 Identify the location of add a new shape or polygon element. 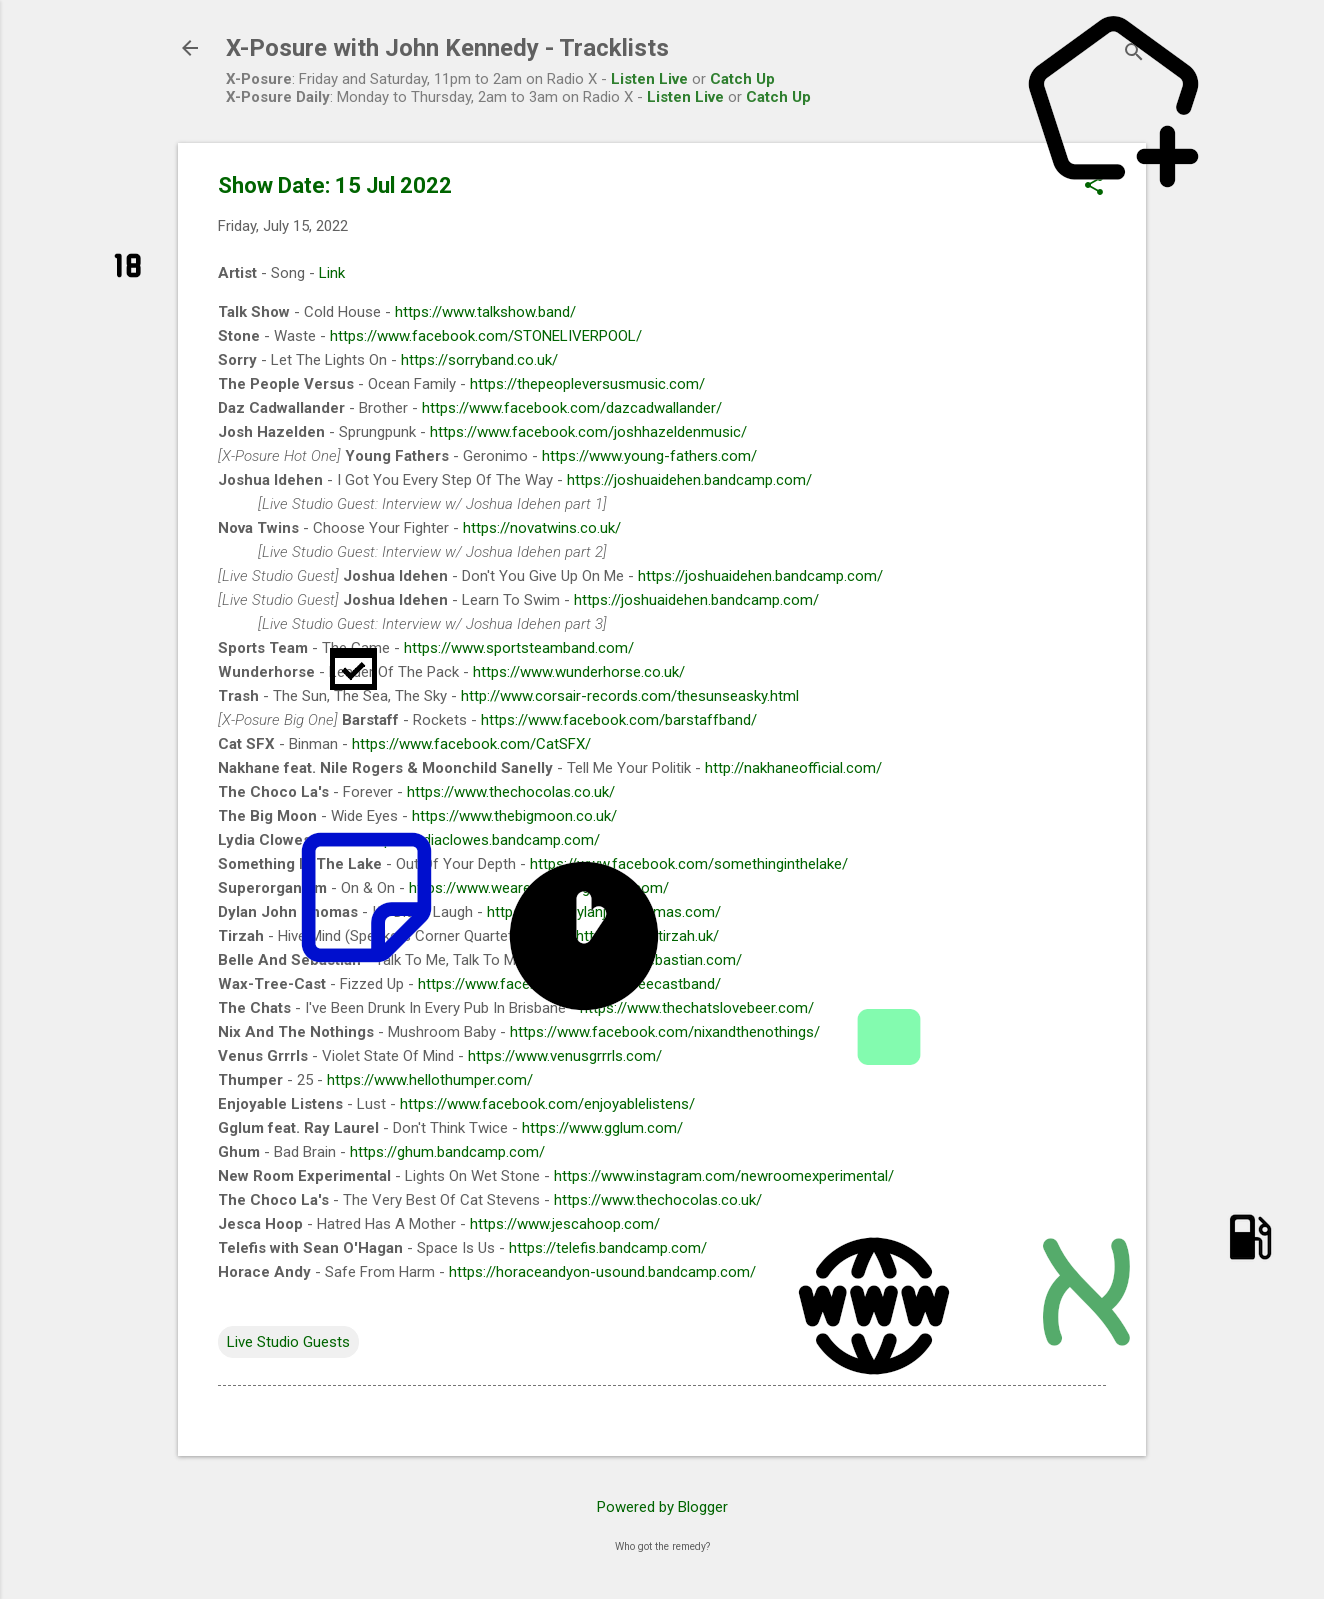
(1113, 102).